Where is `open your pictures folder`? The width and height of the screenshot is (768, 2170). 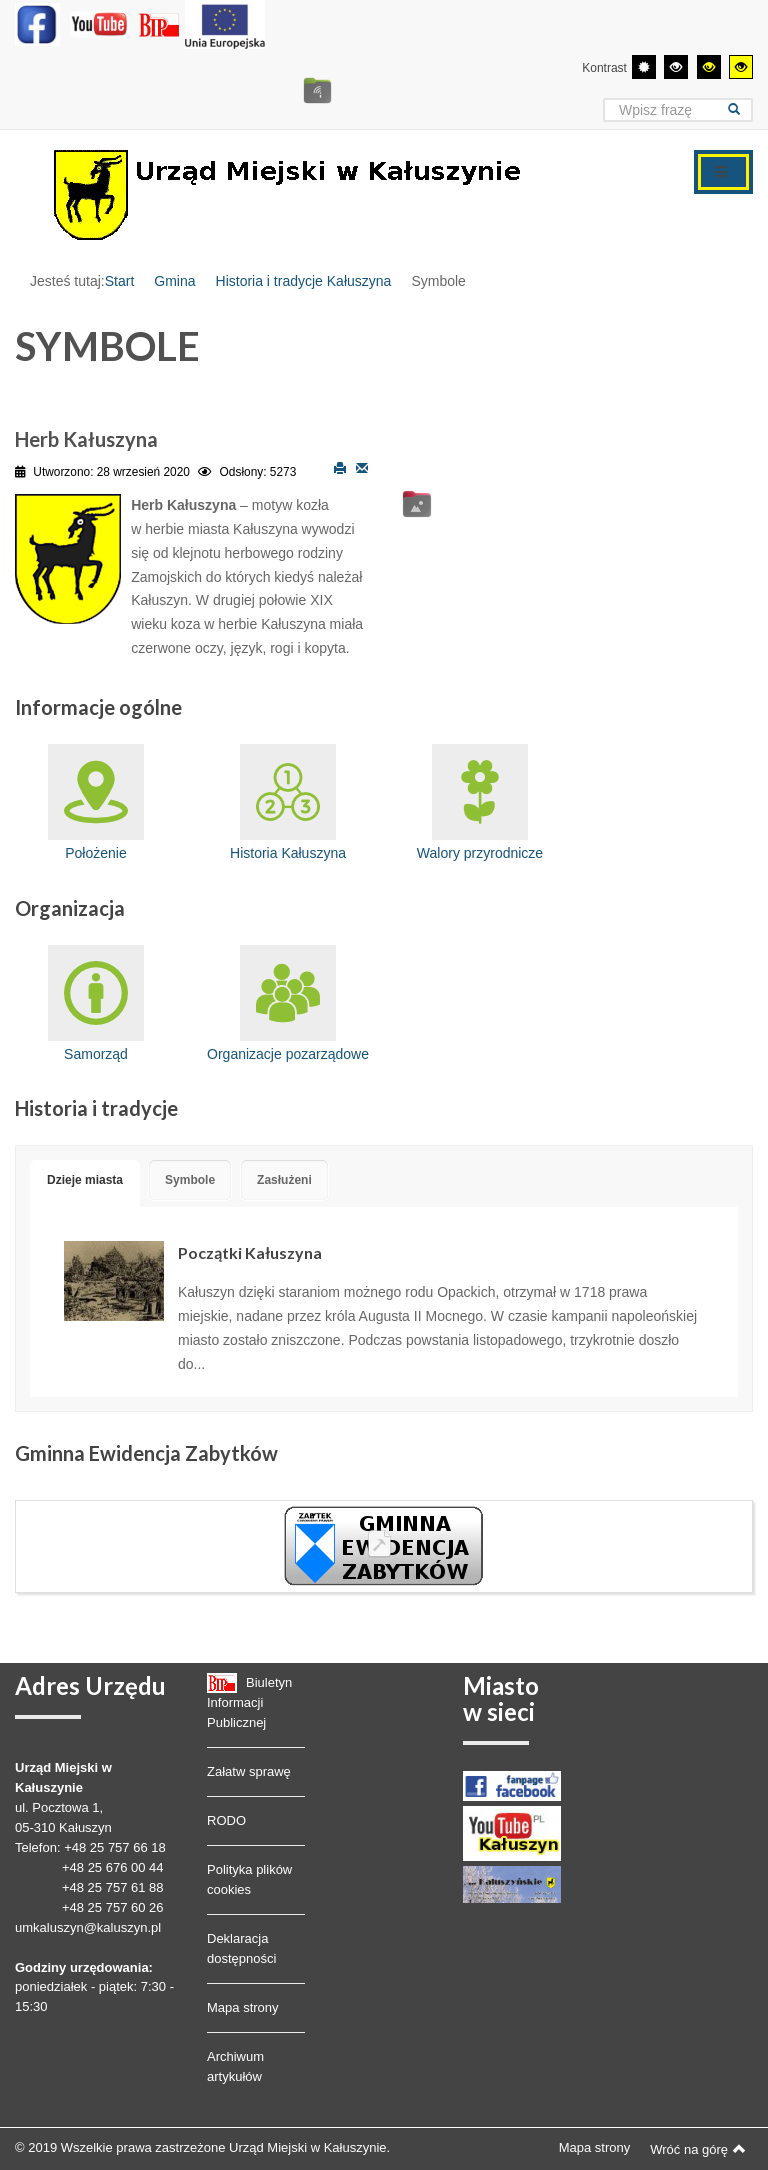 open your pictures folder is located at coordinates (417, 504).